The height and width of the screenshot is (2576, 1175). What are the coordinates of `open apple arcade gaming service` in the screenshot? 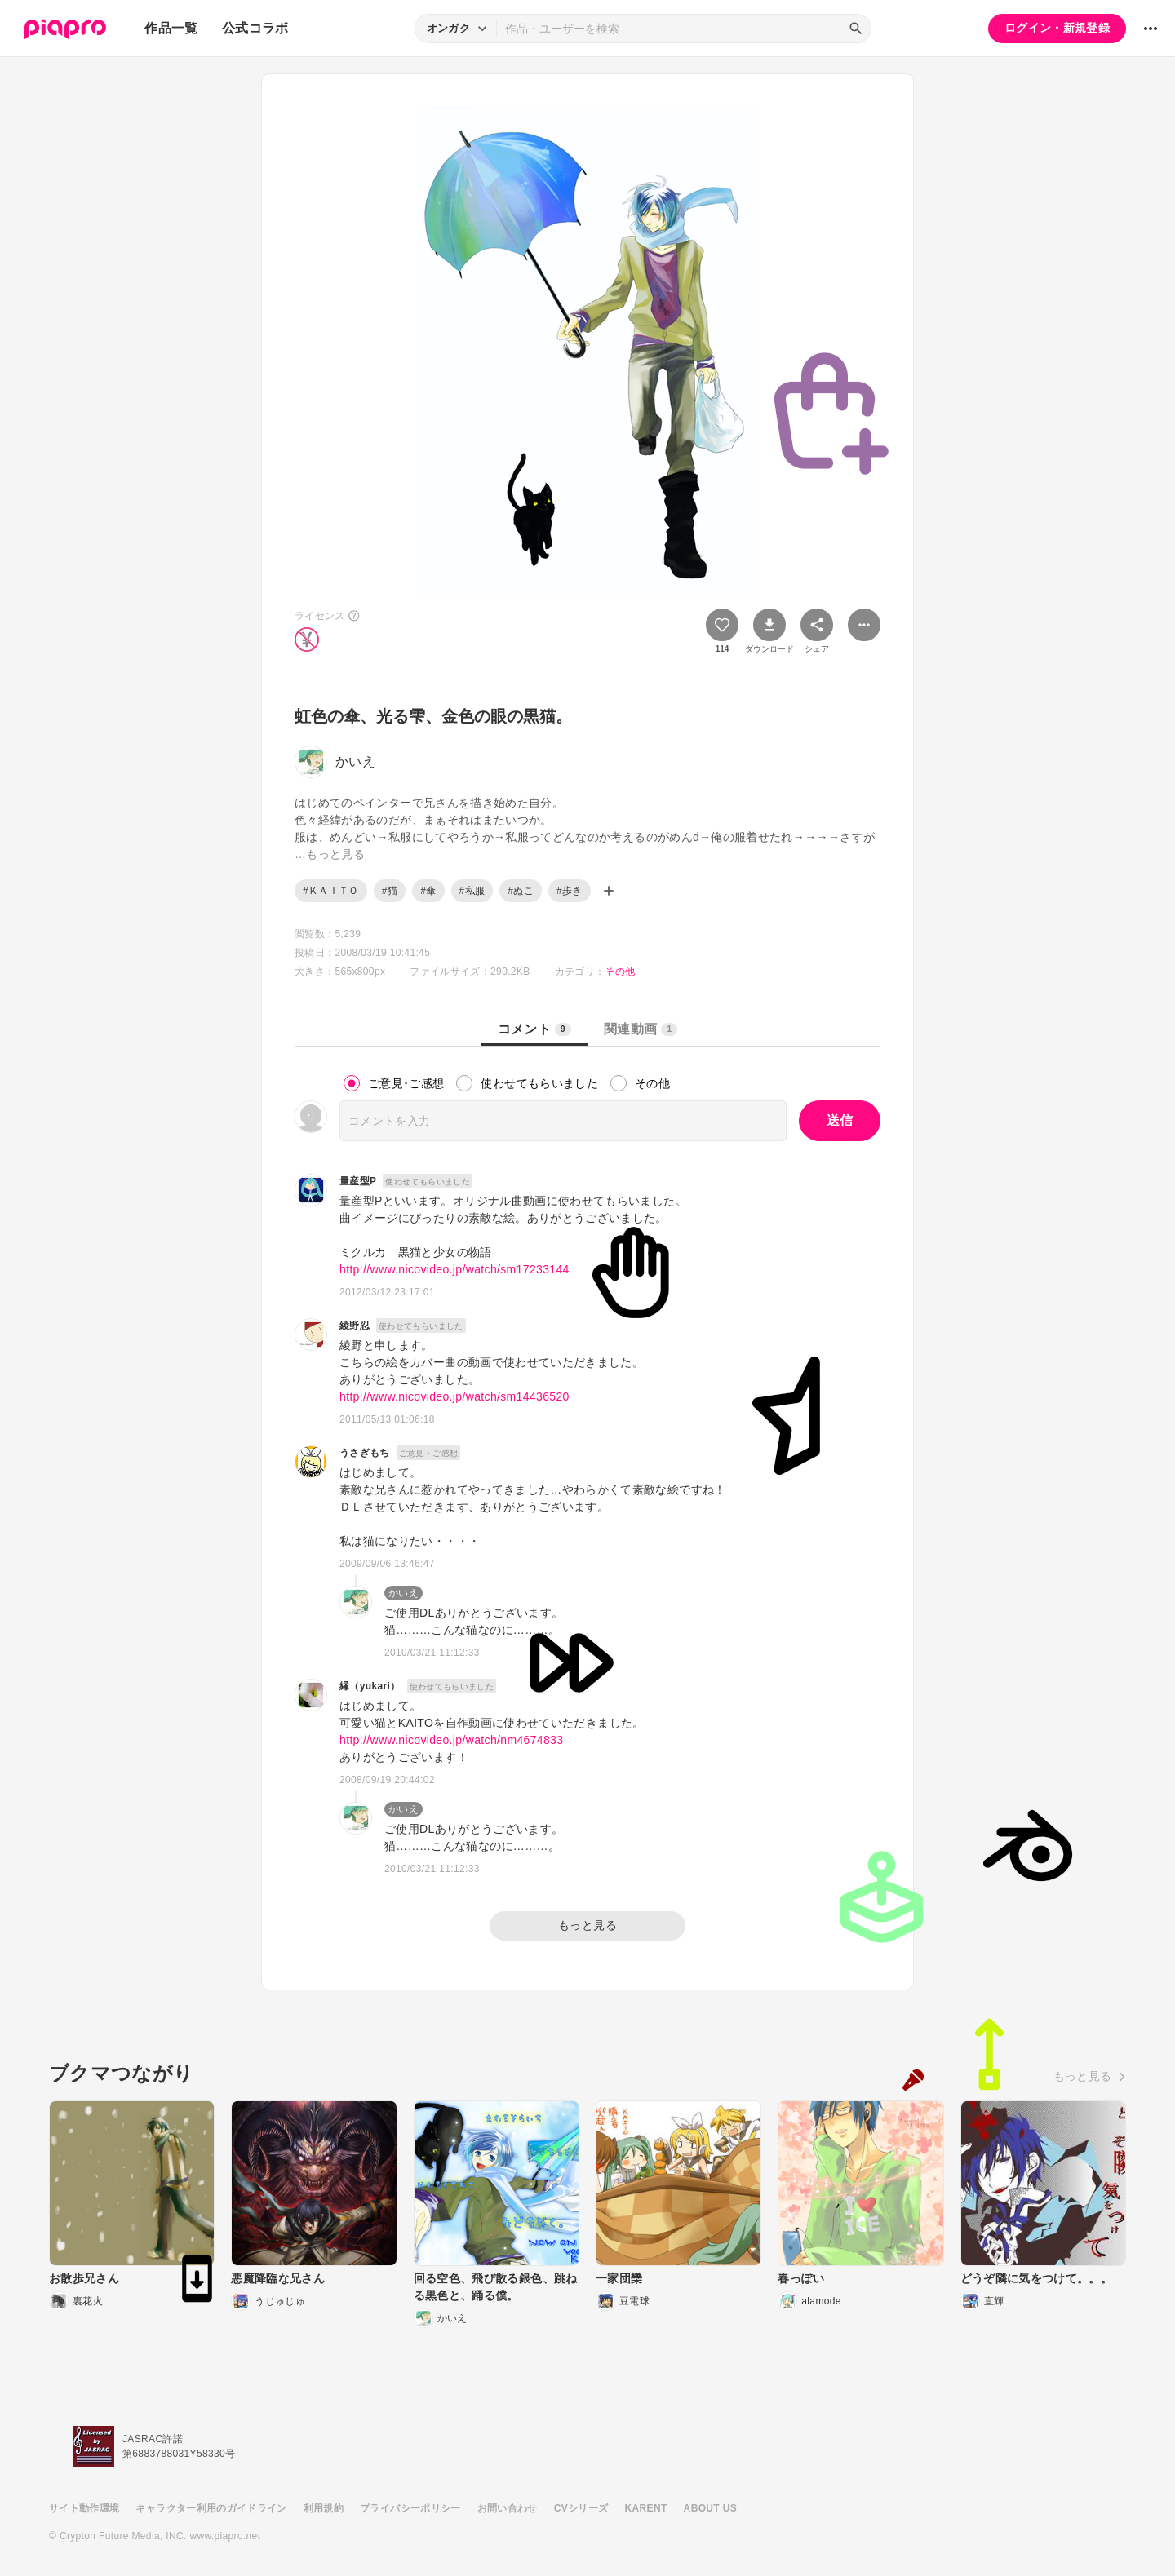 It's located at (881, 1897).